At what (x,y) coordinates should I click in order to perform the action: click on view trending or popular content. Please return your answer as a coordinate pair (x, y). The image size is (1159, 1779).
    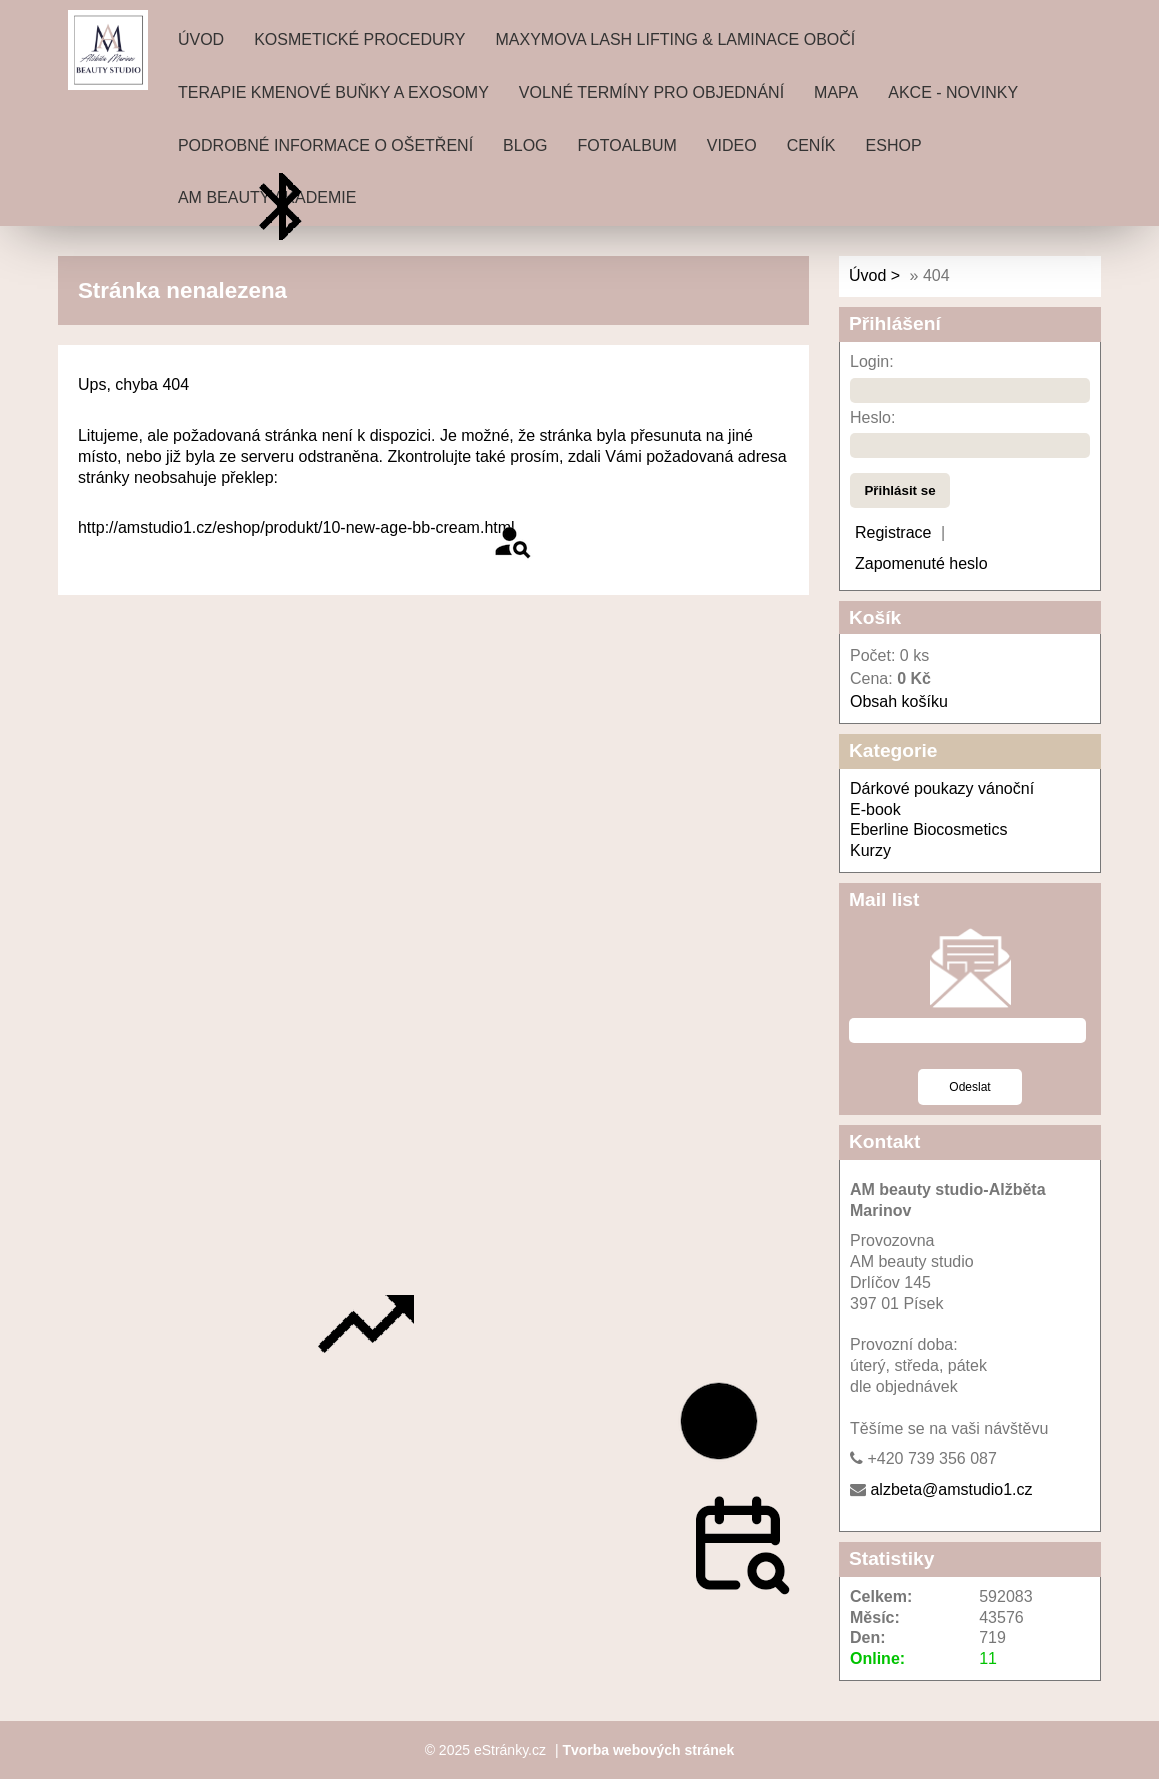
    Looking at the image, I should click on (366, 1324).